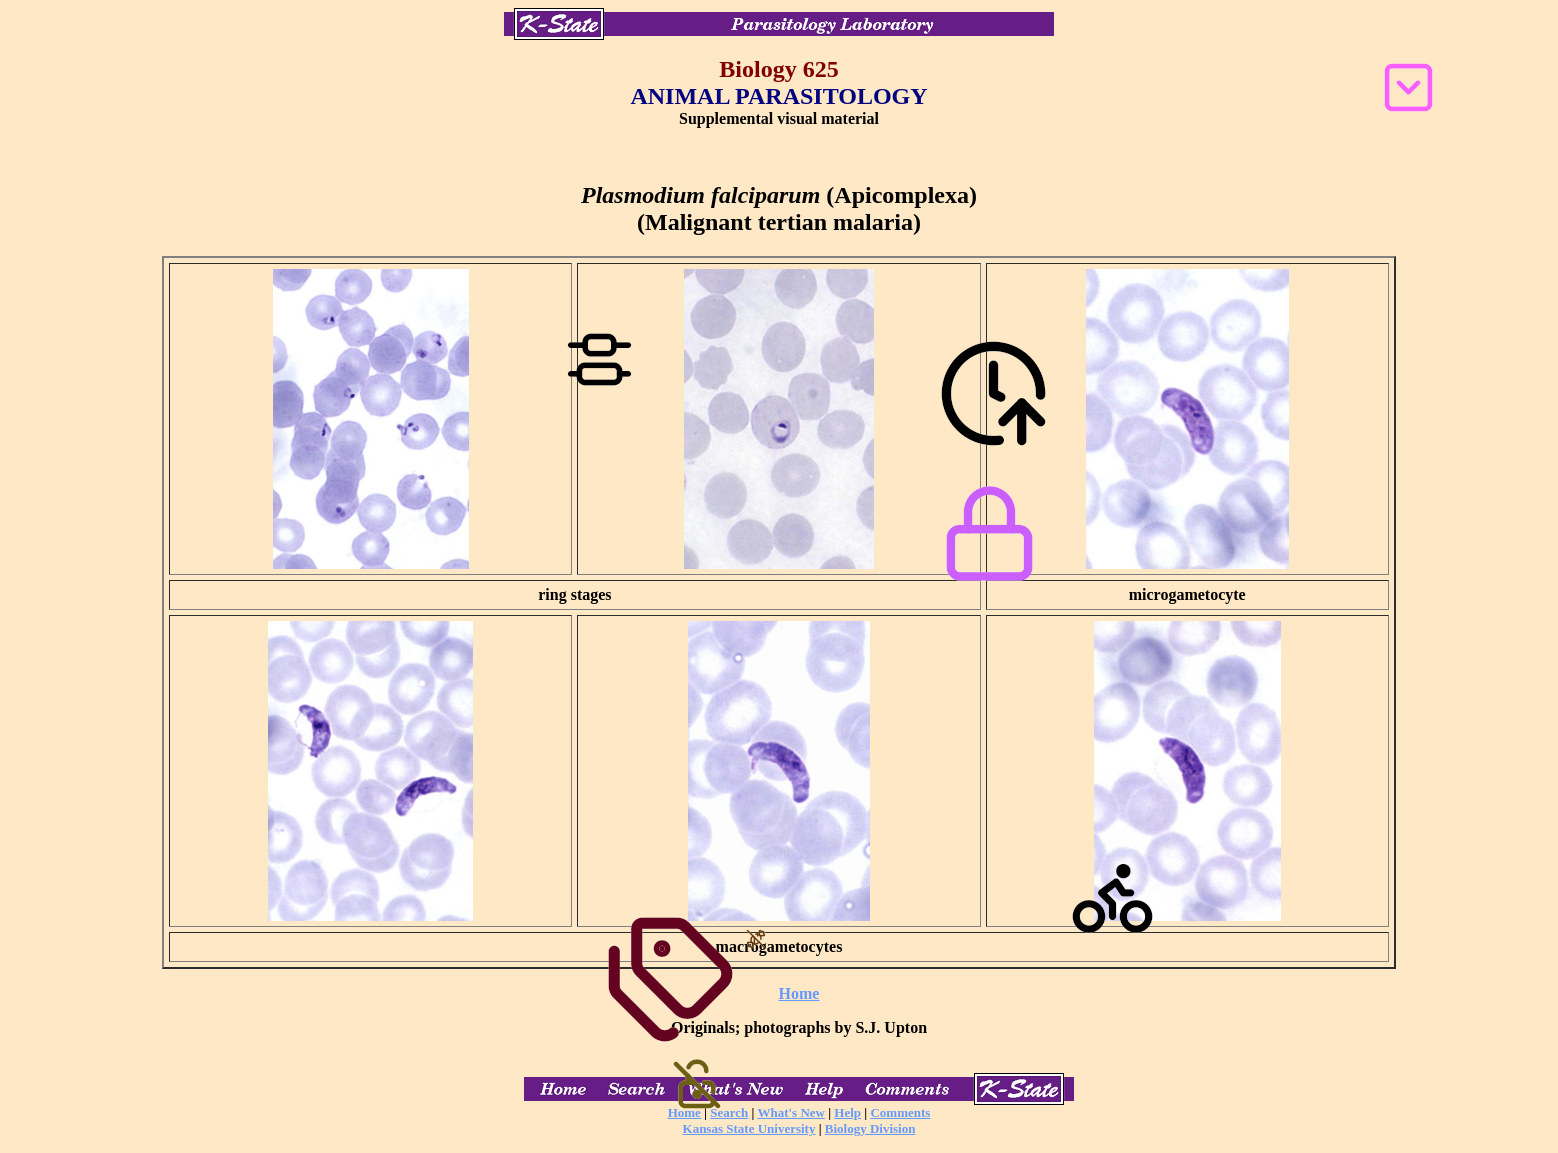  Describe the element at coordinates (993, 393) in the screenshot. I see `upload or sync time data` at that location.